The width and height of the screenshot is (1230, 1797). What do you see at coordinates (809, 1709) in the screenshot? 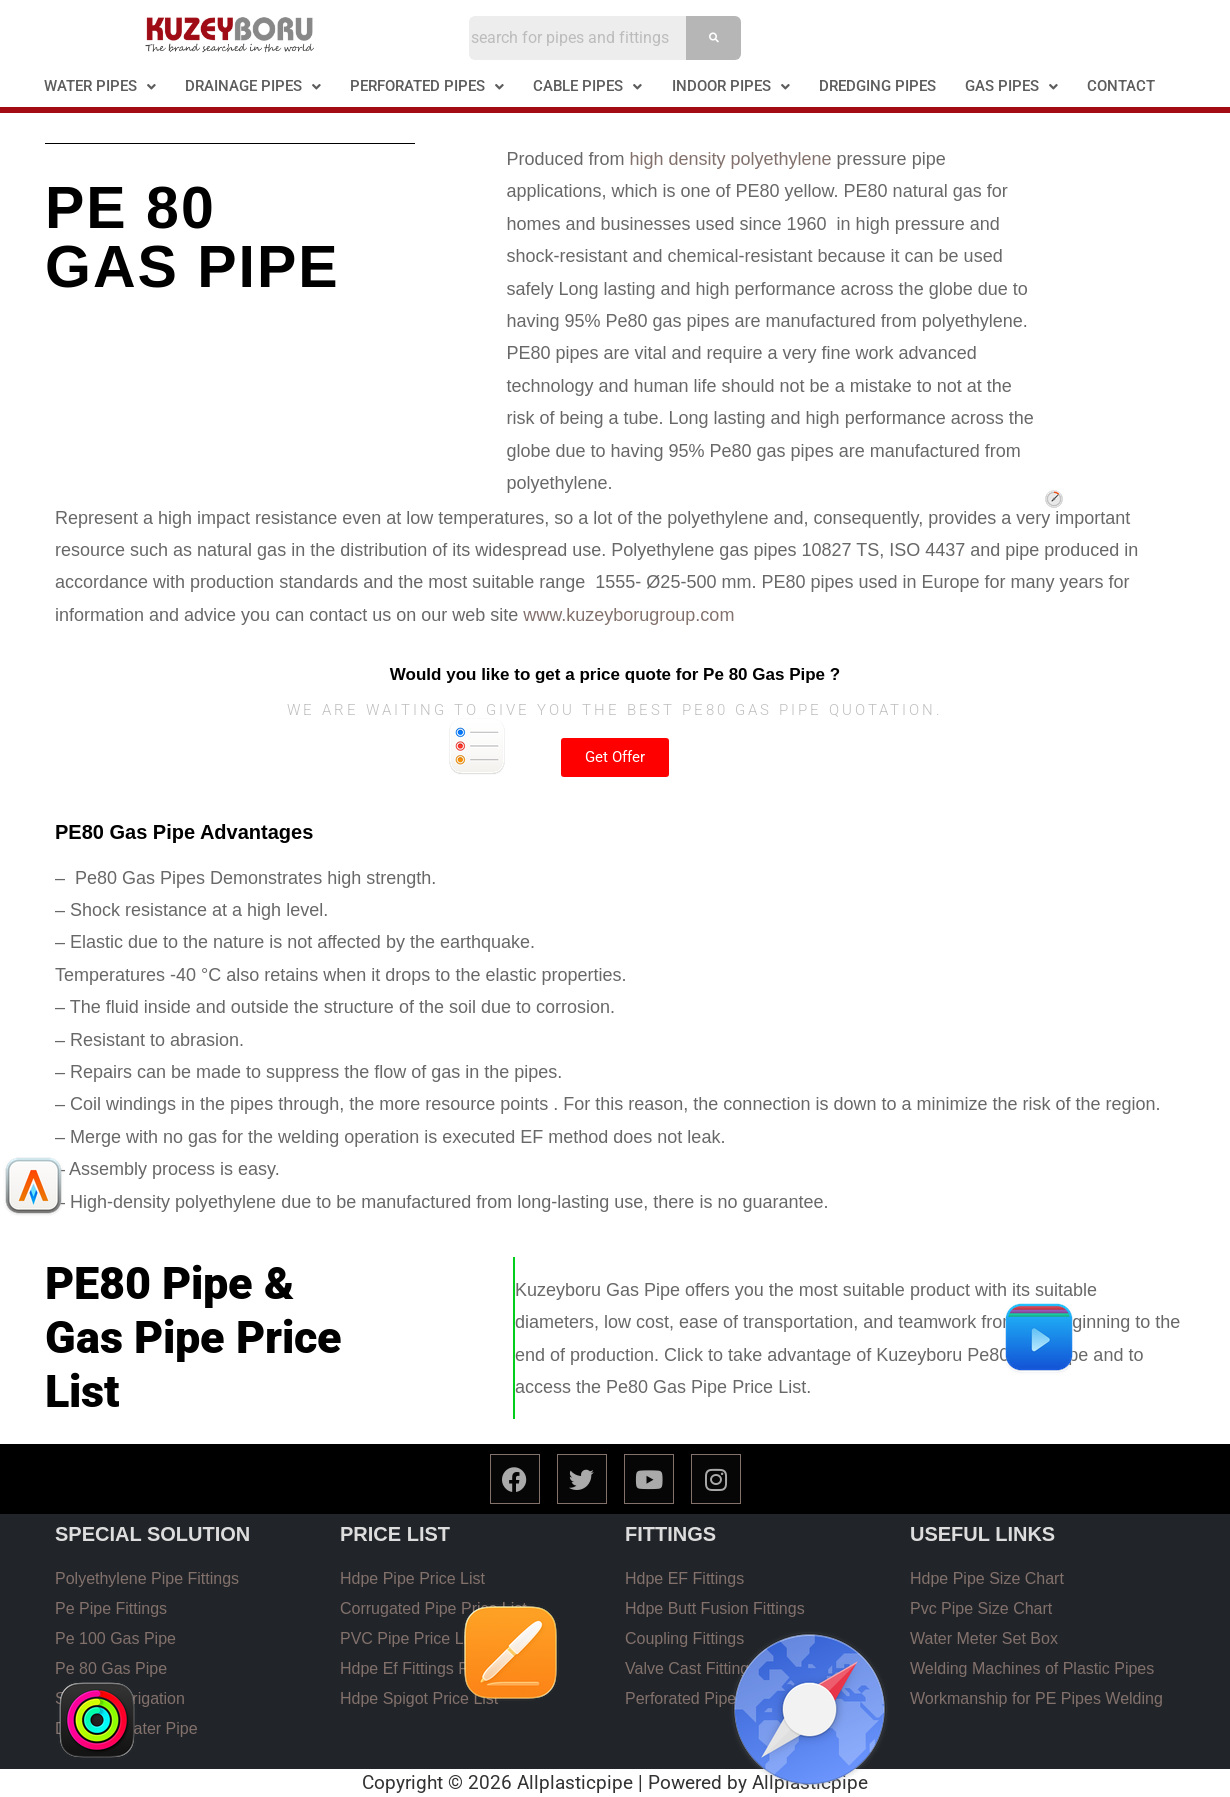
I see `launch the web browser app` at bounding box center [809, 1709].